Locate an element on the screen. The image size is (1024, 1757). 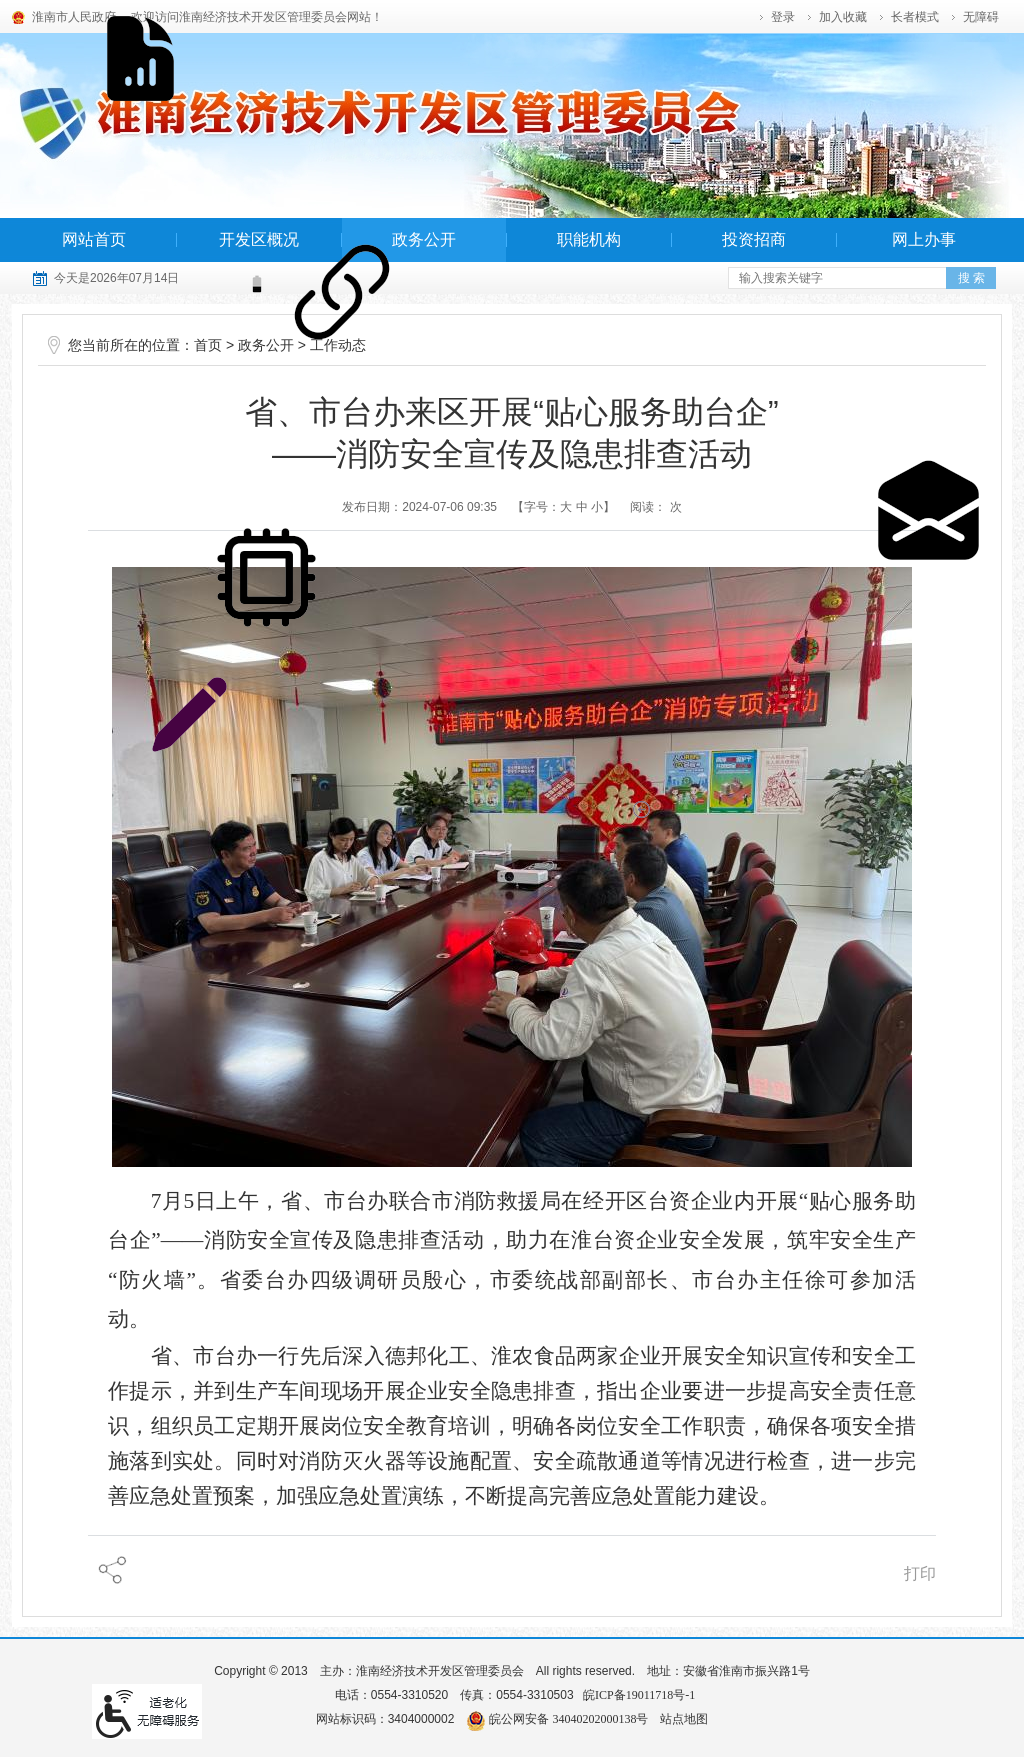
view opened or read messages is located at coordinates (928, 509).